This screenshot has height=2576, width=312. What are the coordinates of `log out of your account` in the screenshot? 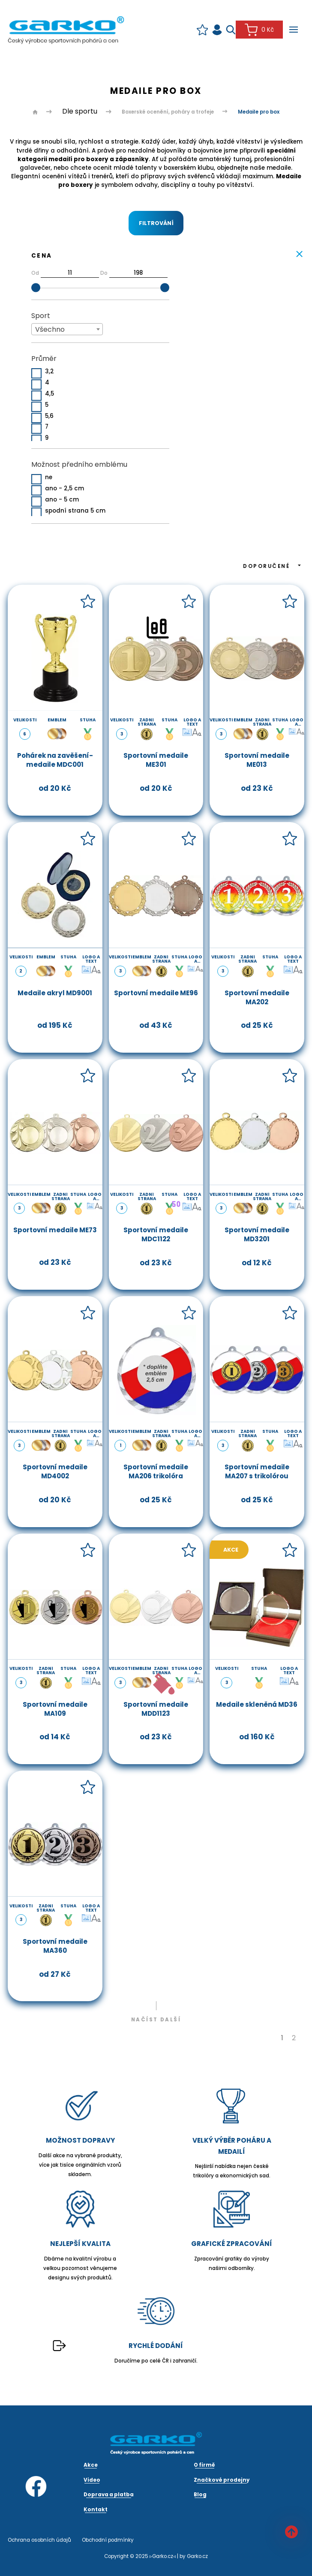 It's located at (59, 2345).